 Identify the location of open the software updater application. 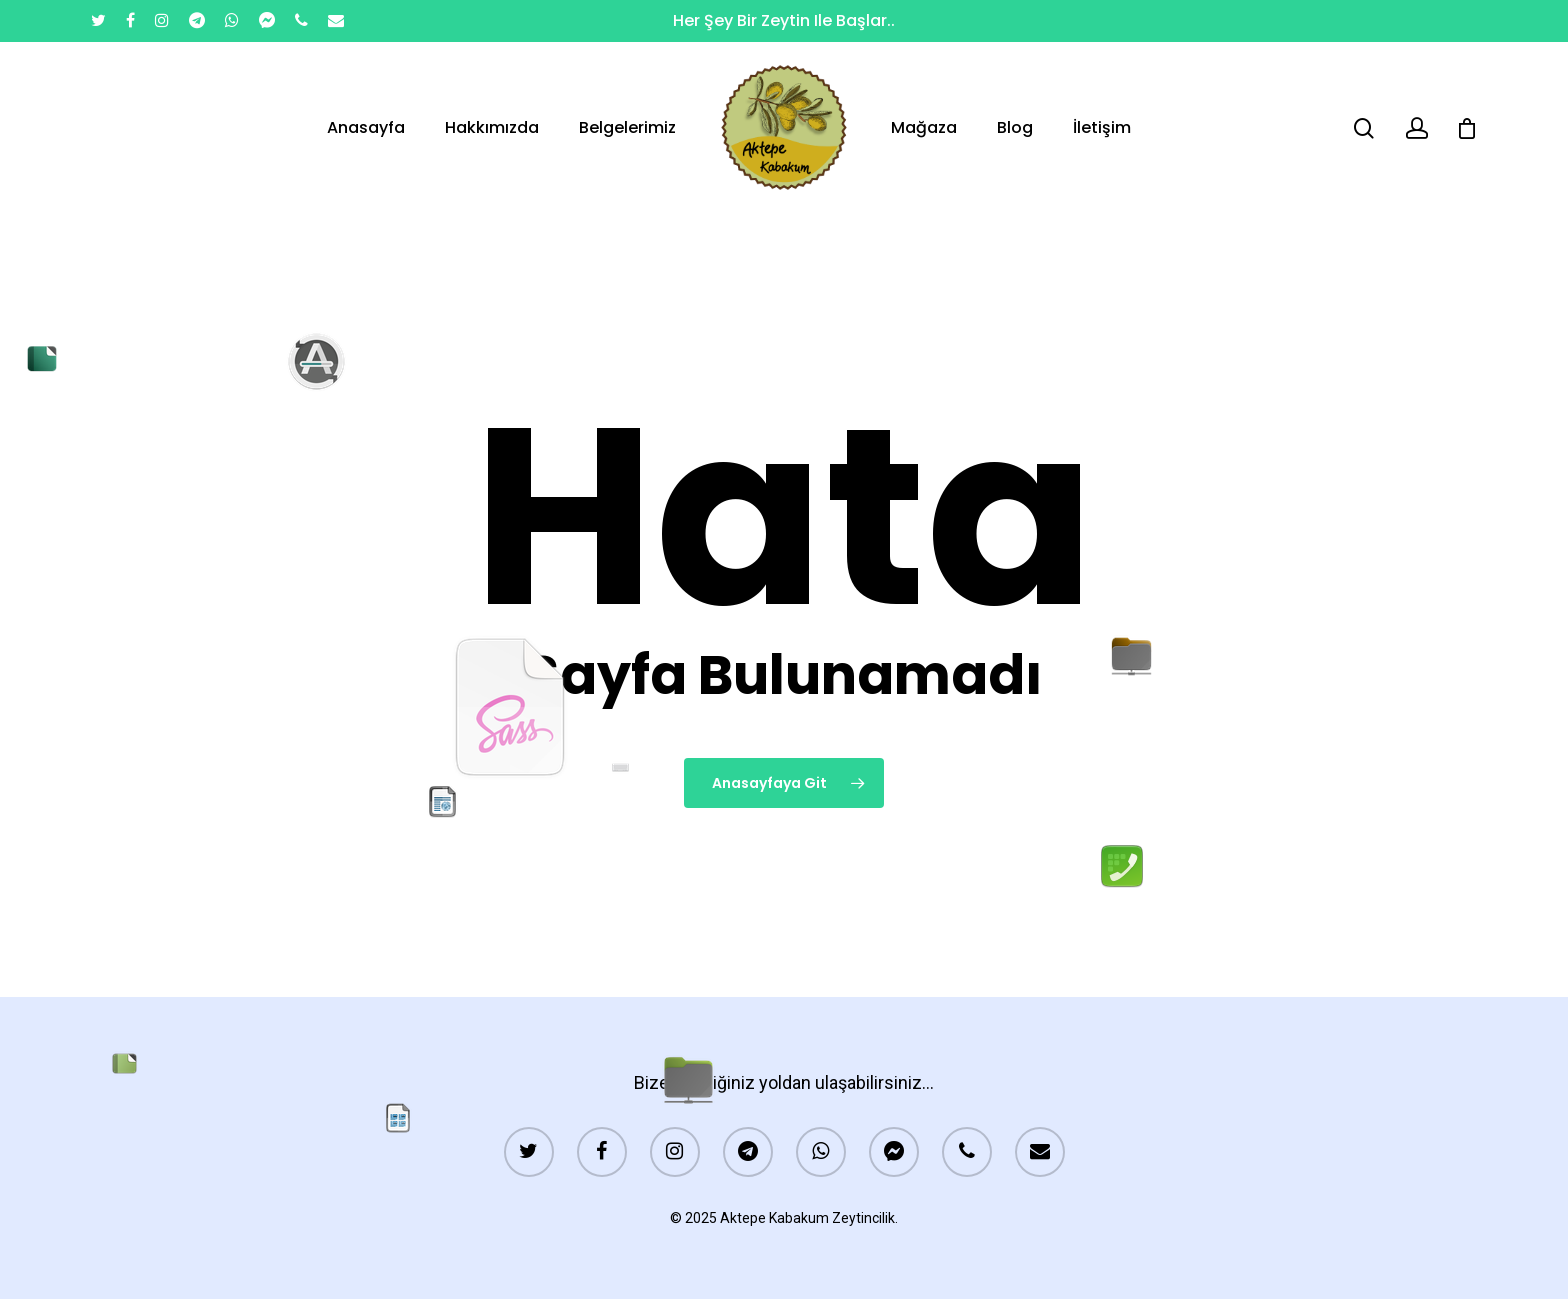
(316, 361).